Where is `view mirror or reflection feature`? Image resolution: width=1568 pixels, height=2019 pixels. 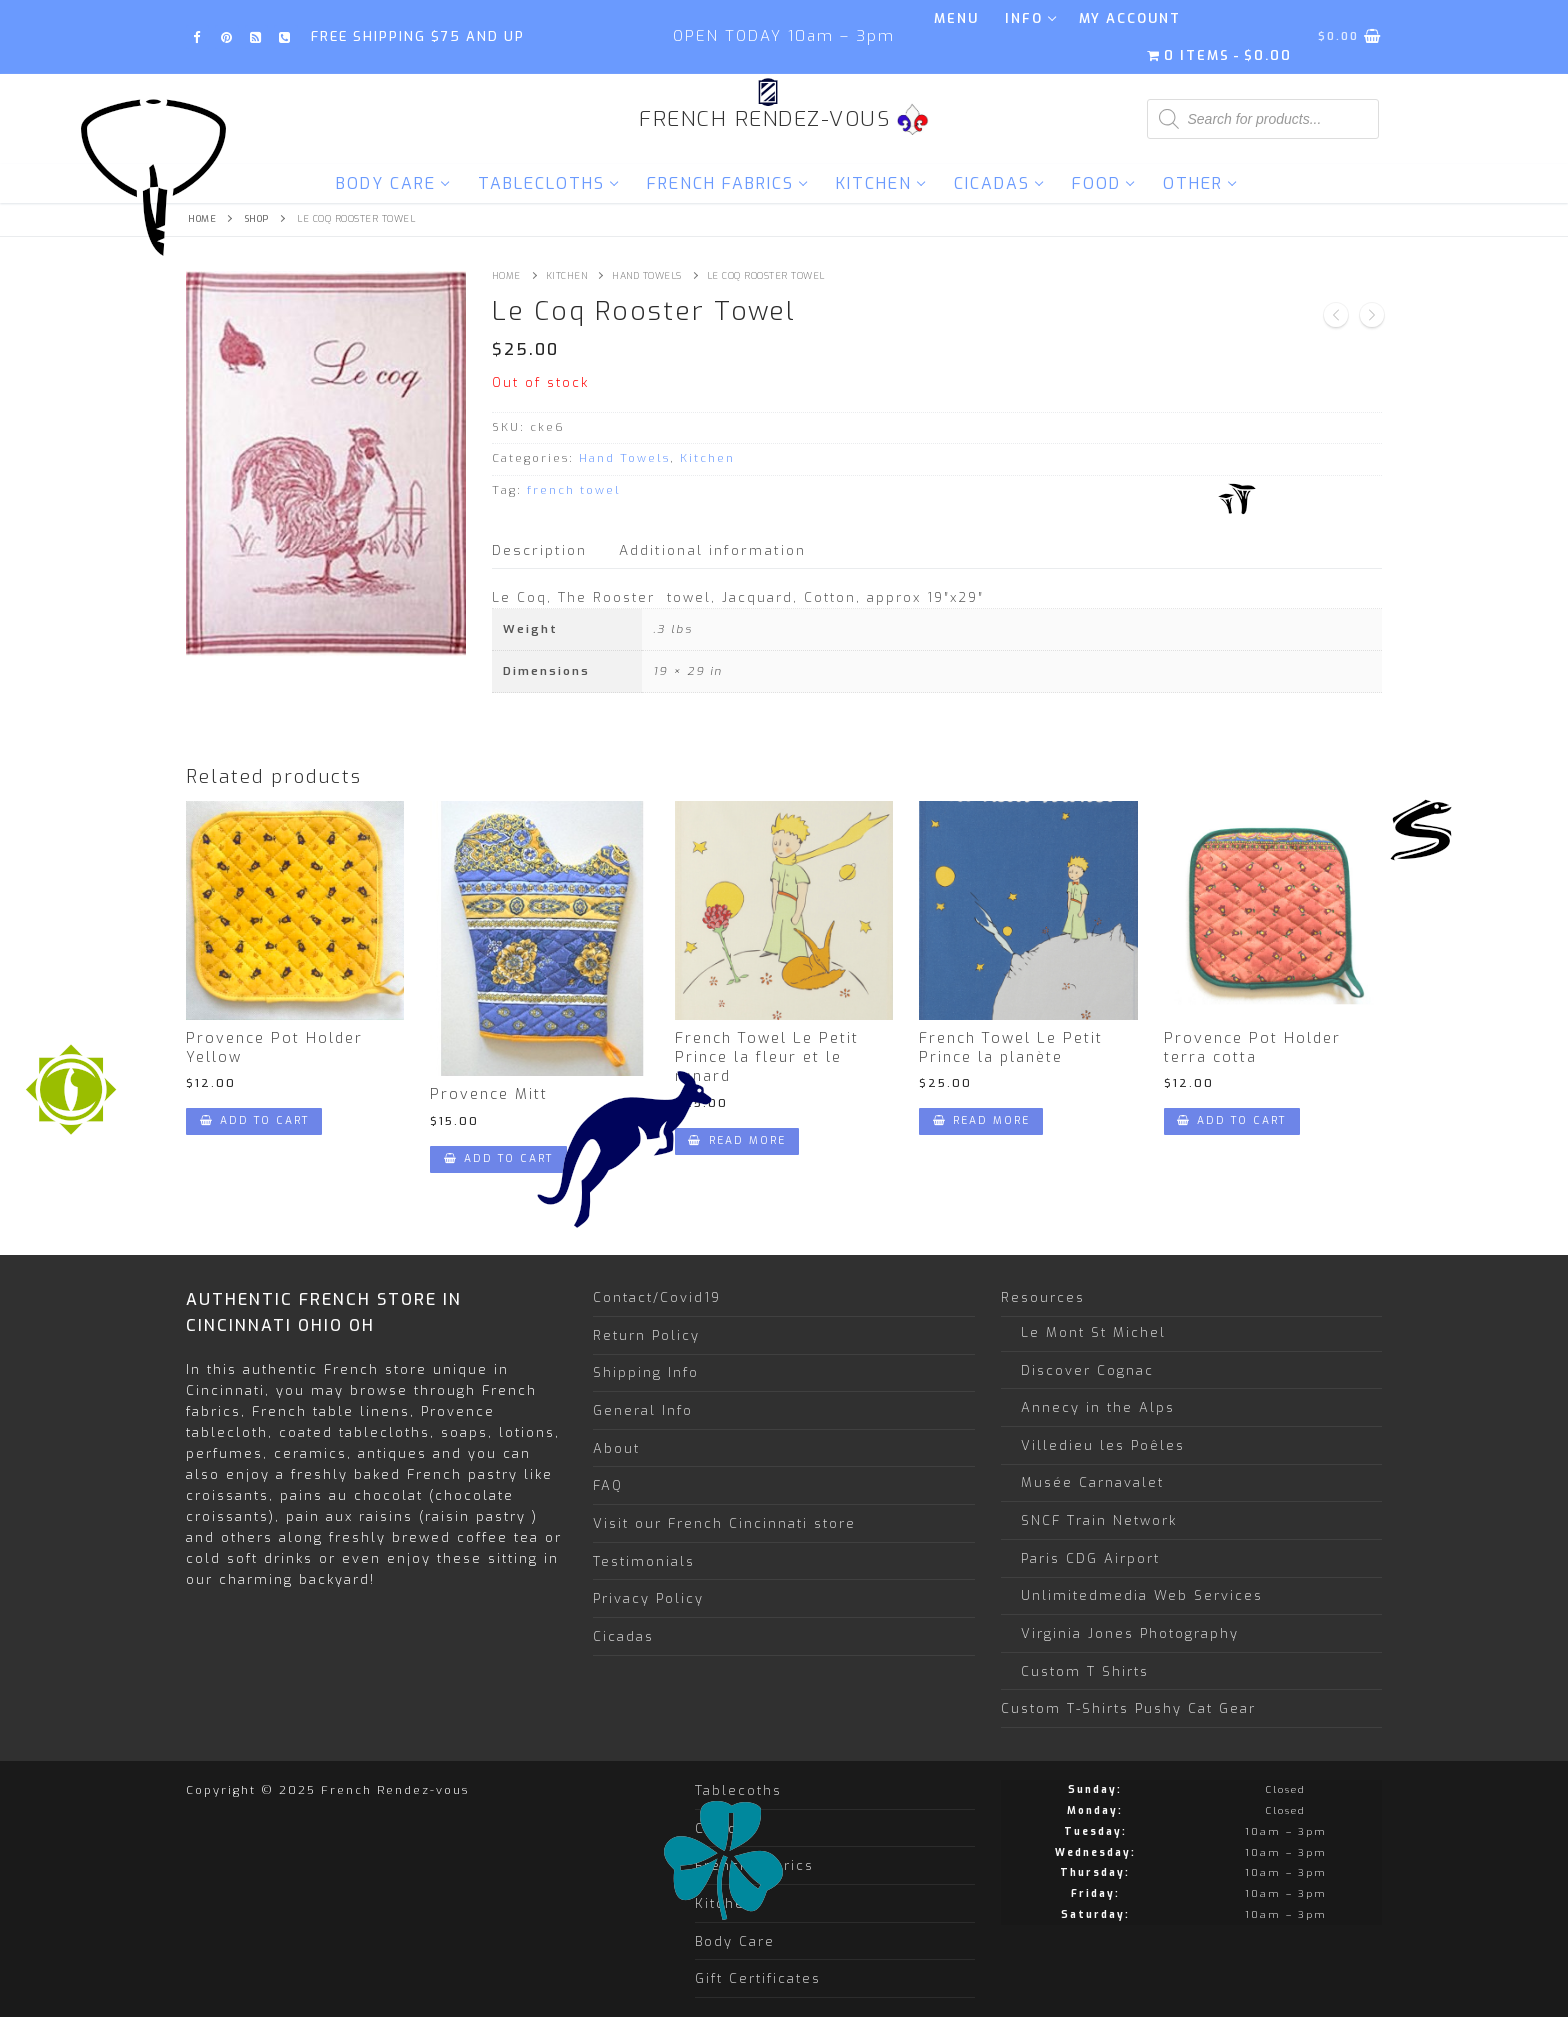 view mirror or reflection feature is located at coordinates (768, 92).